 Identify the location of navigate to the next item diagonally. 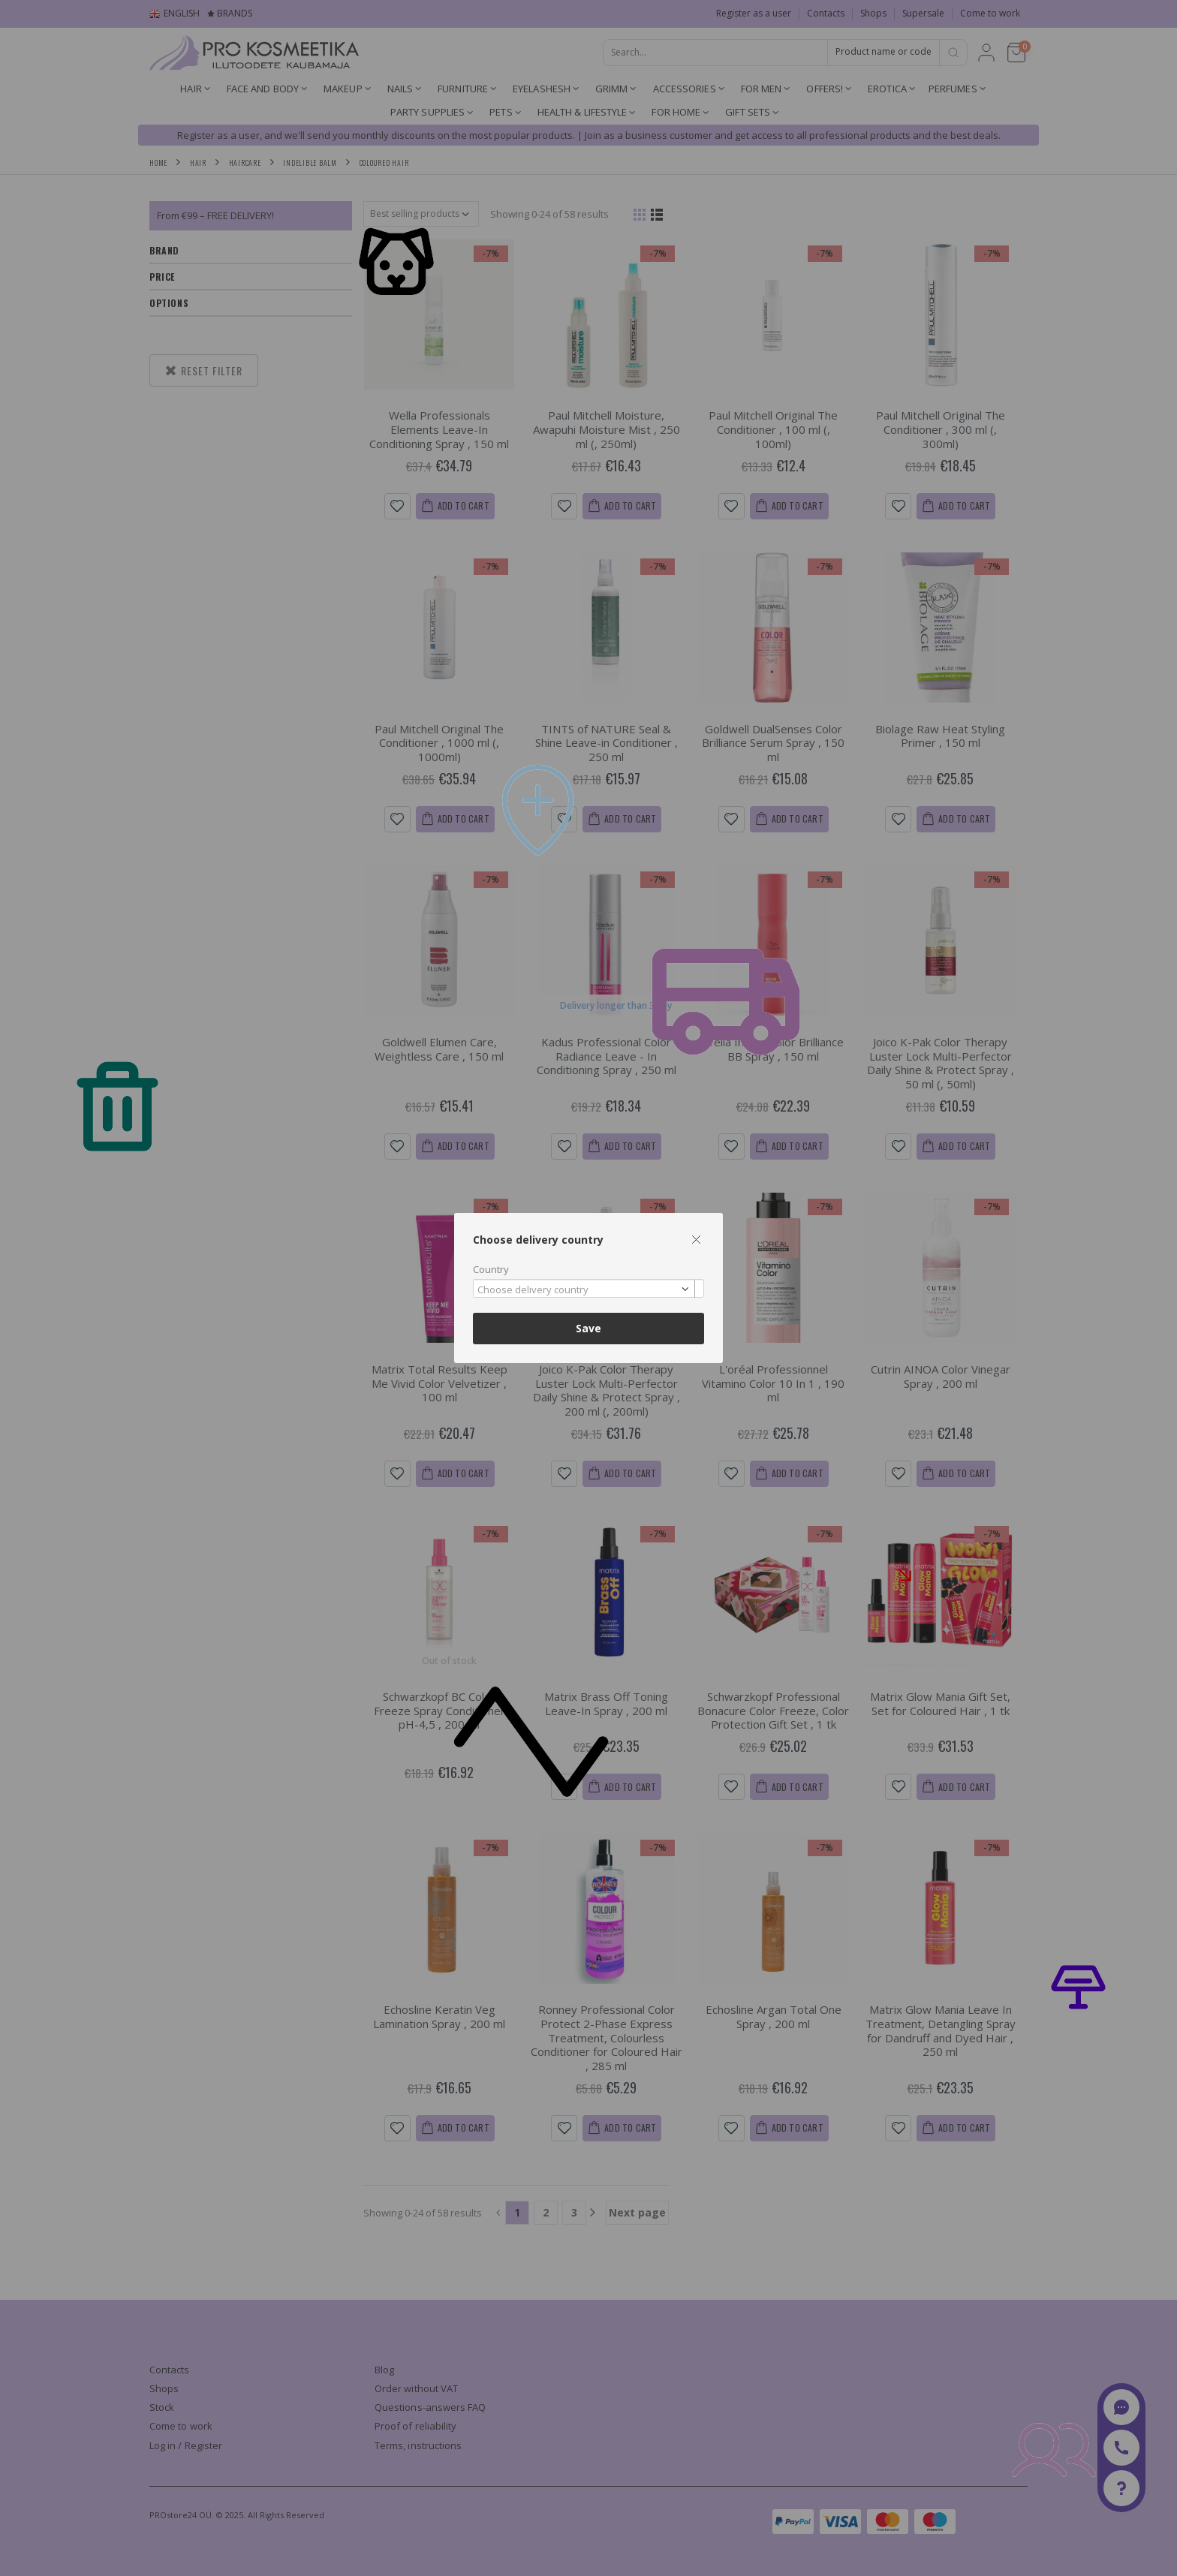
(905, 1575).